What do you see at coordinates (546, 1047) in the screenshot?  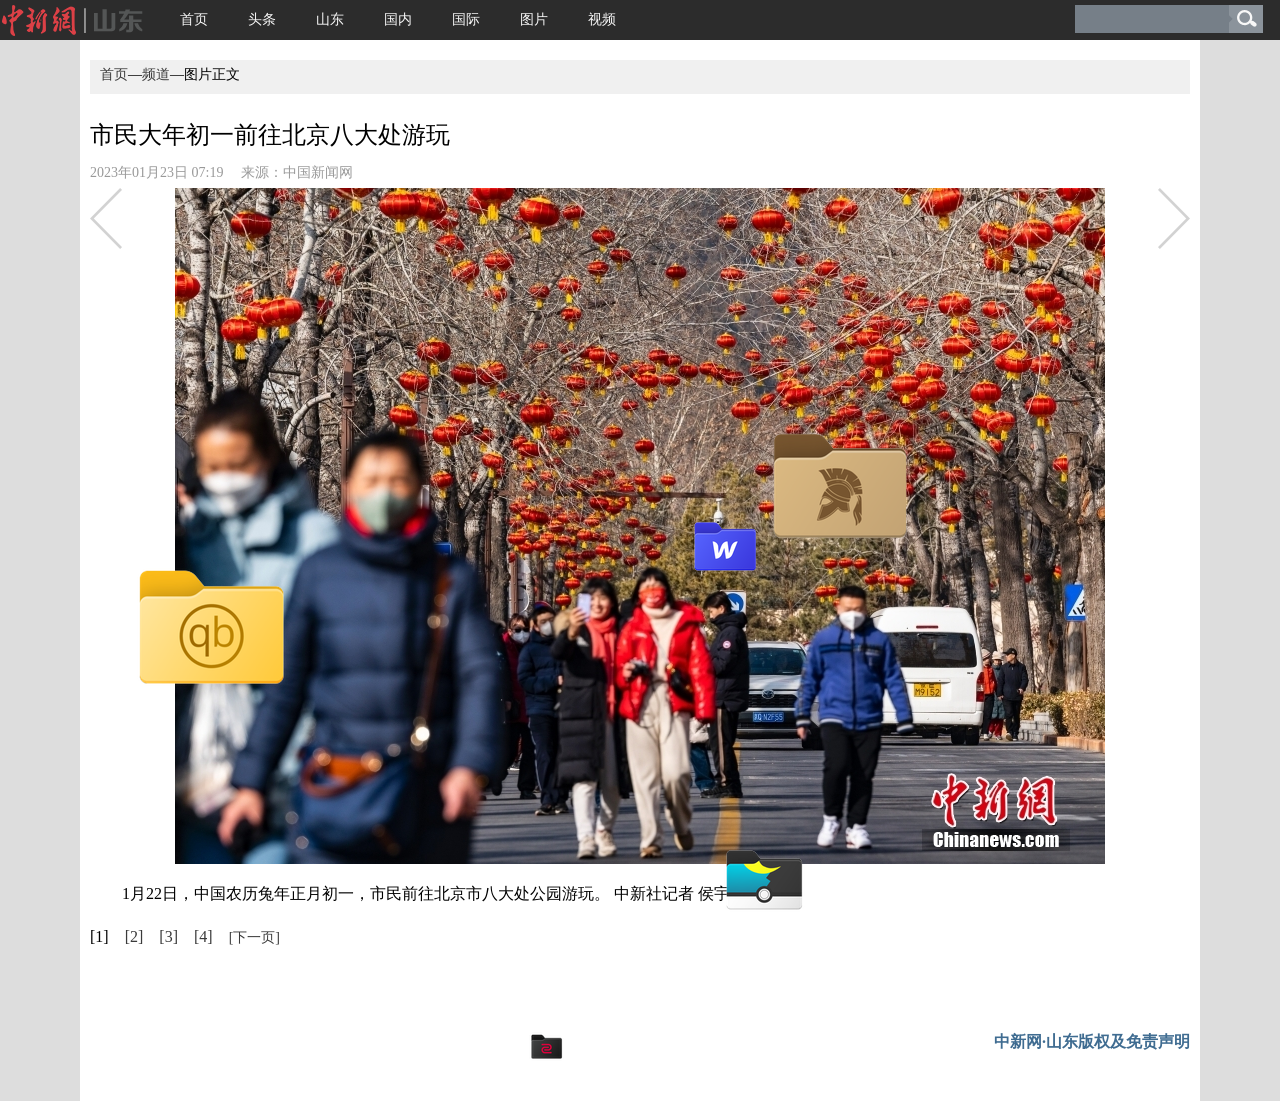 I see `folder containing BenQ ZOWIE gaming peripherals software or drivers` at bounding box center [546, 1047].